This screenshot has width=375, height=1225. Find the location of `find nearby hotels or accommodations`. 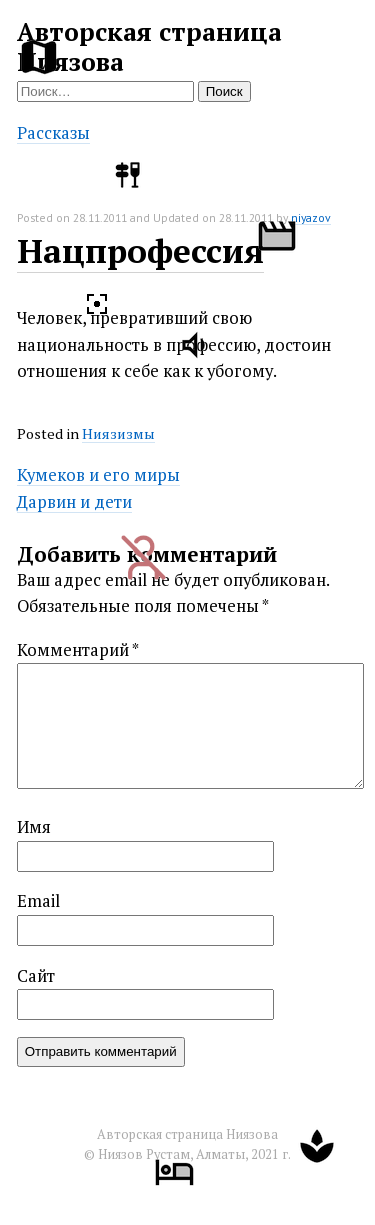

find nearby hotels or accommodations is located at coordinates (174, 1171).